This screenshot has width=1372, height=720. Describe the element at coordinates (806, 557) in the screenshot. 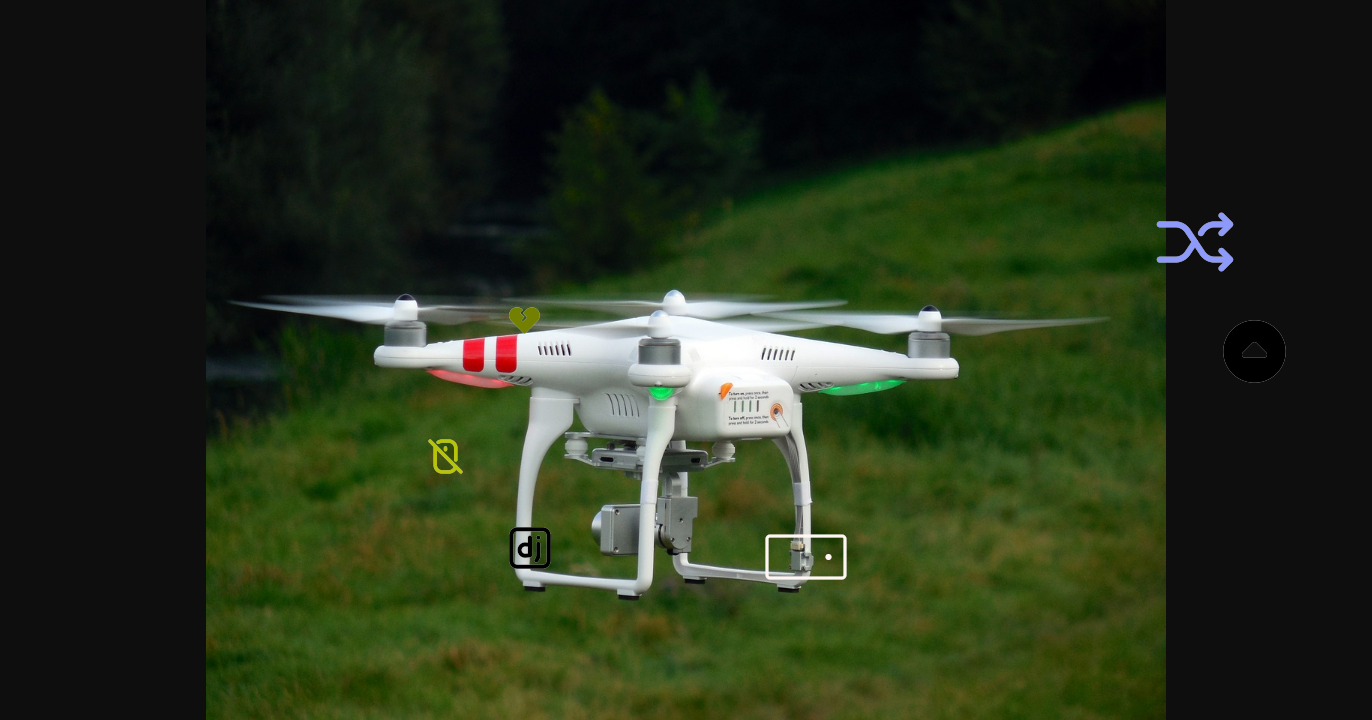

I see `access storage or disk management` at that location.